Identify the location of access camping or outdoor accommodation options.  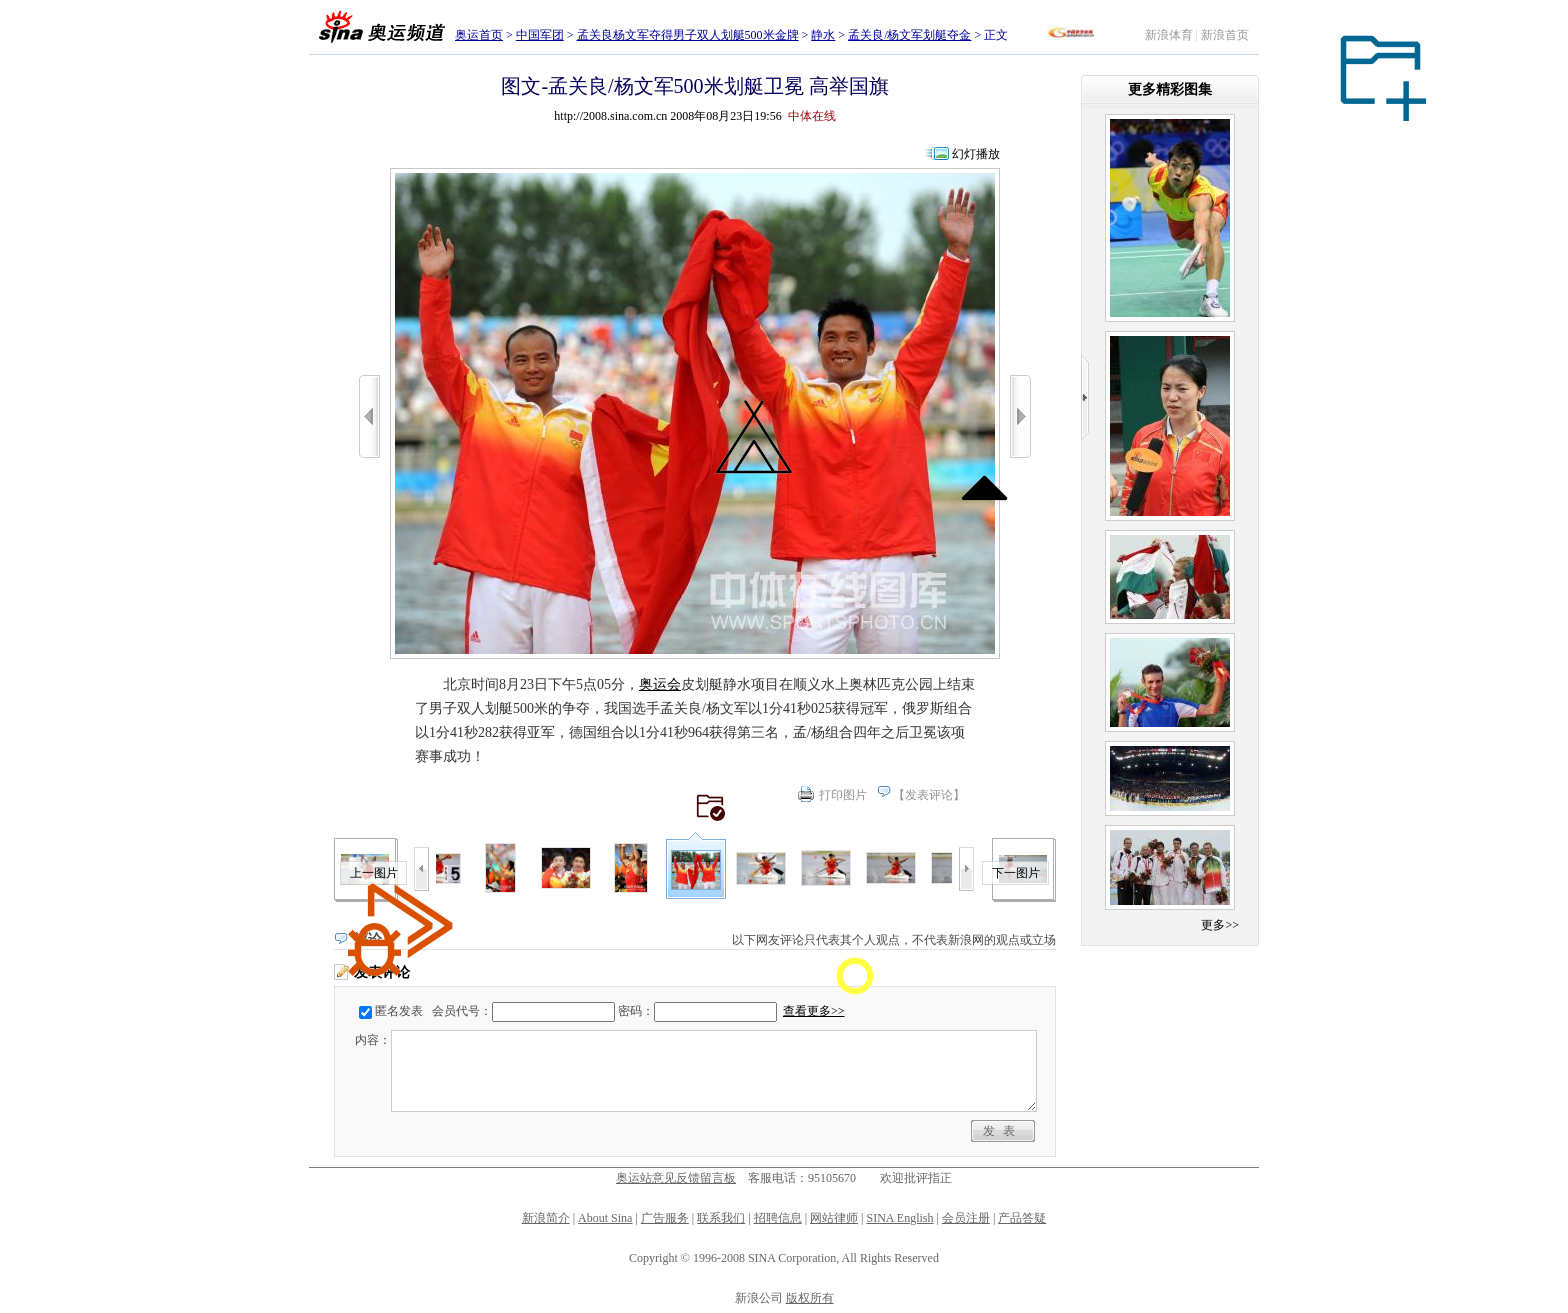
(754, 441).